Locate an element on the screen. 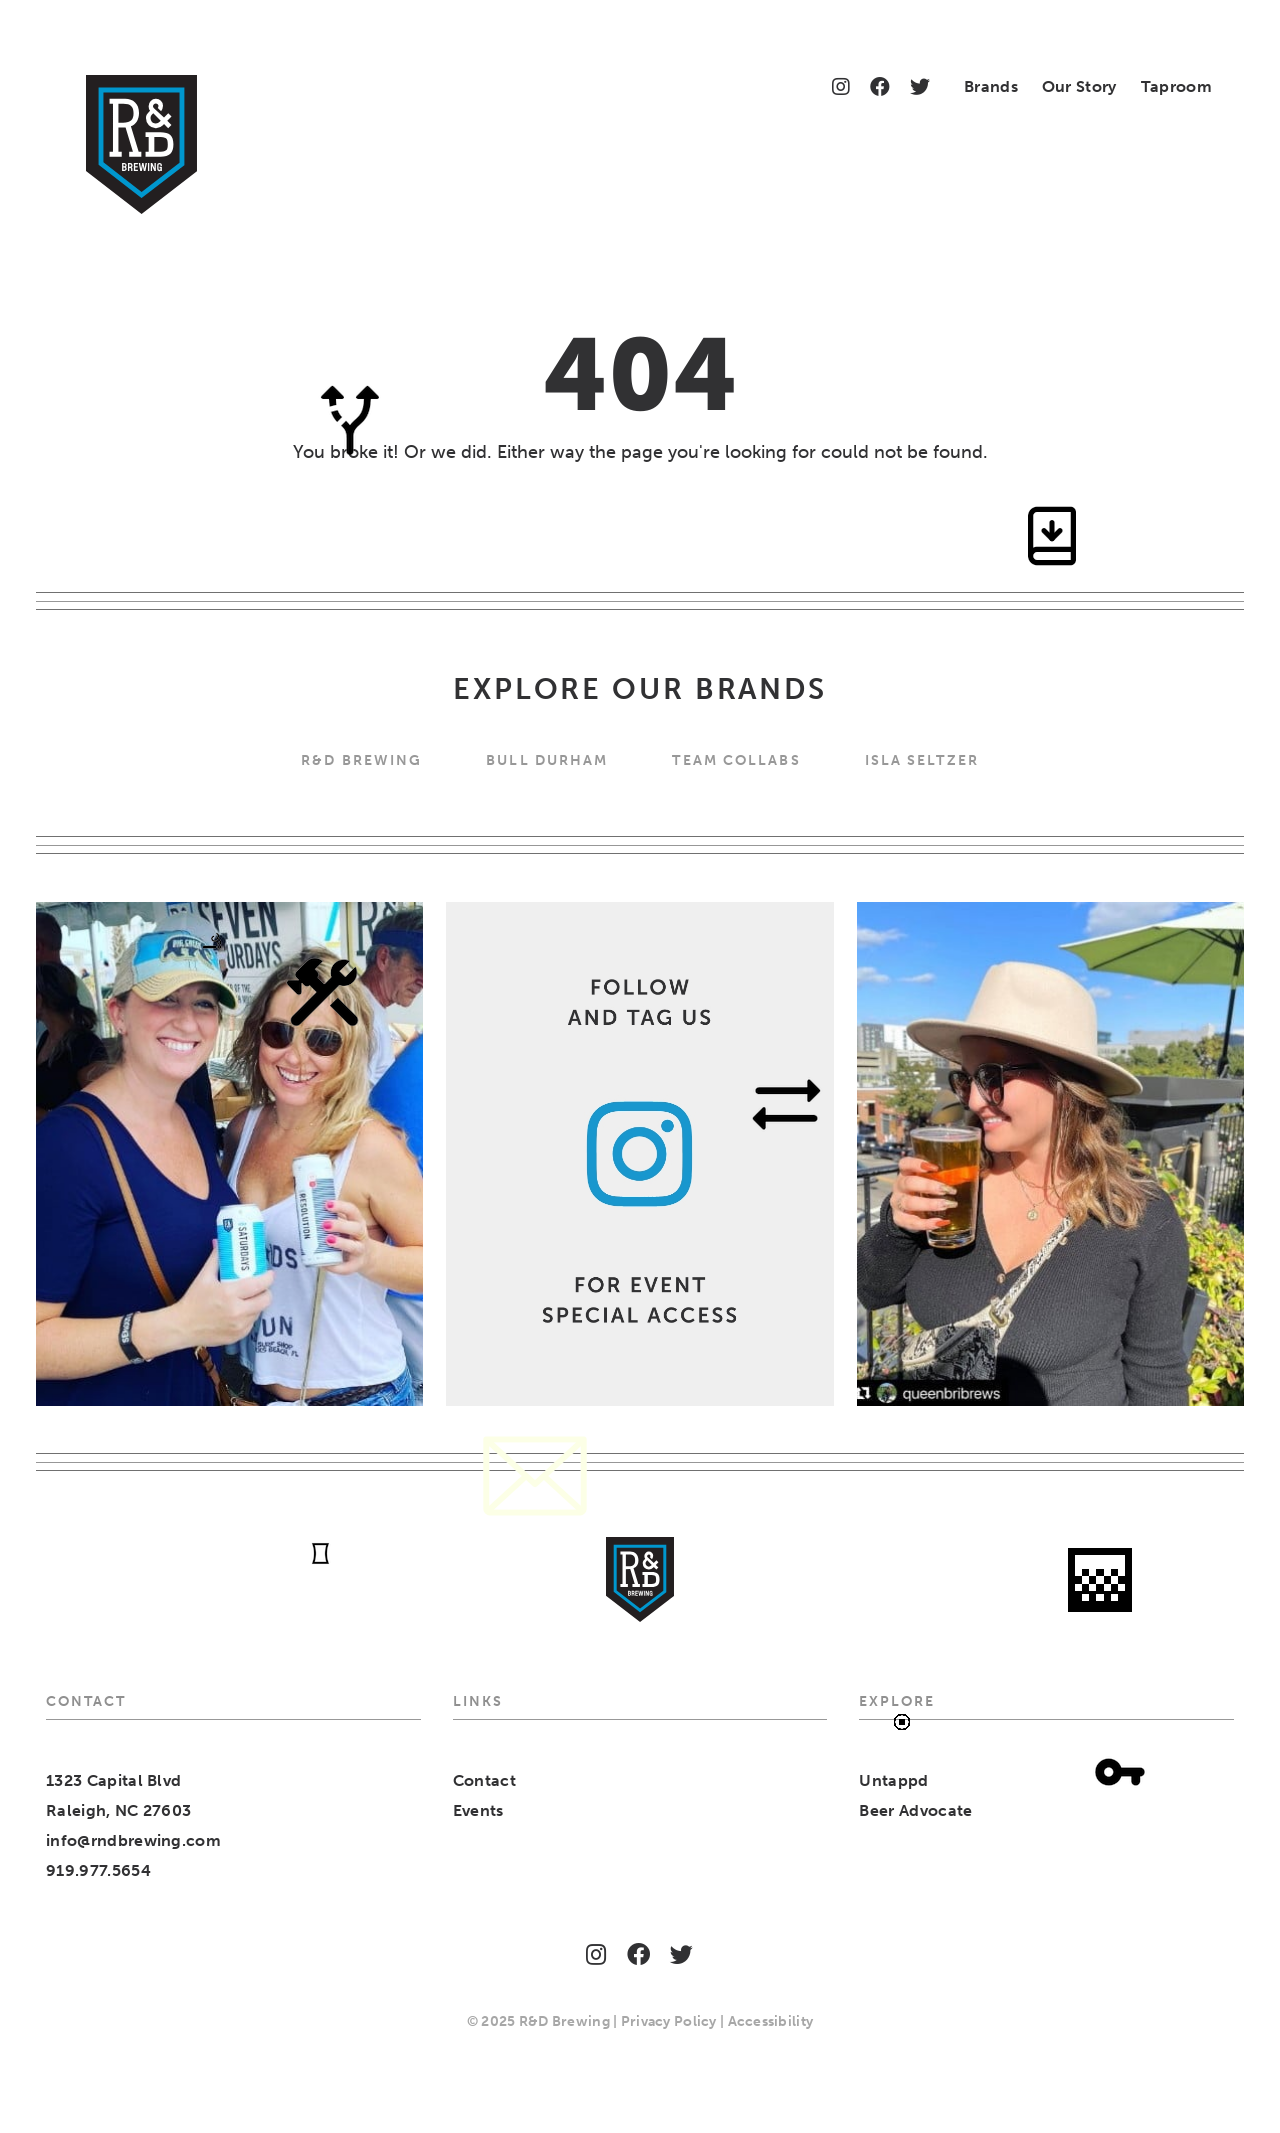 The height and width of the screenshot is (2133, 1280). indicates page or feature under construction is located at coordinates (322, 993).